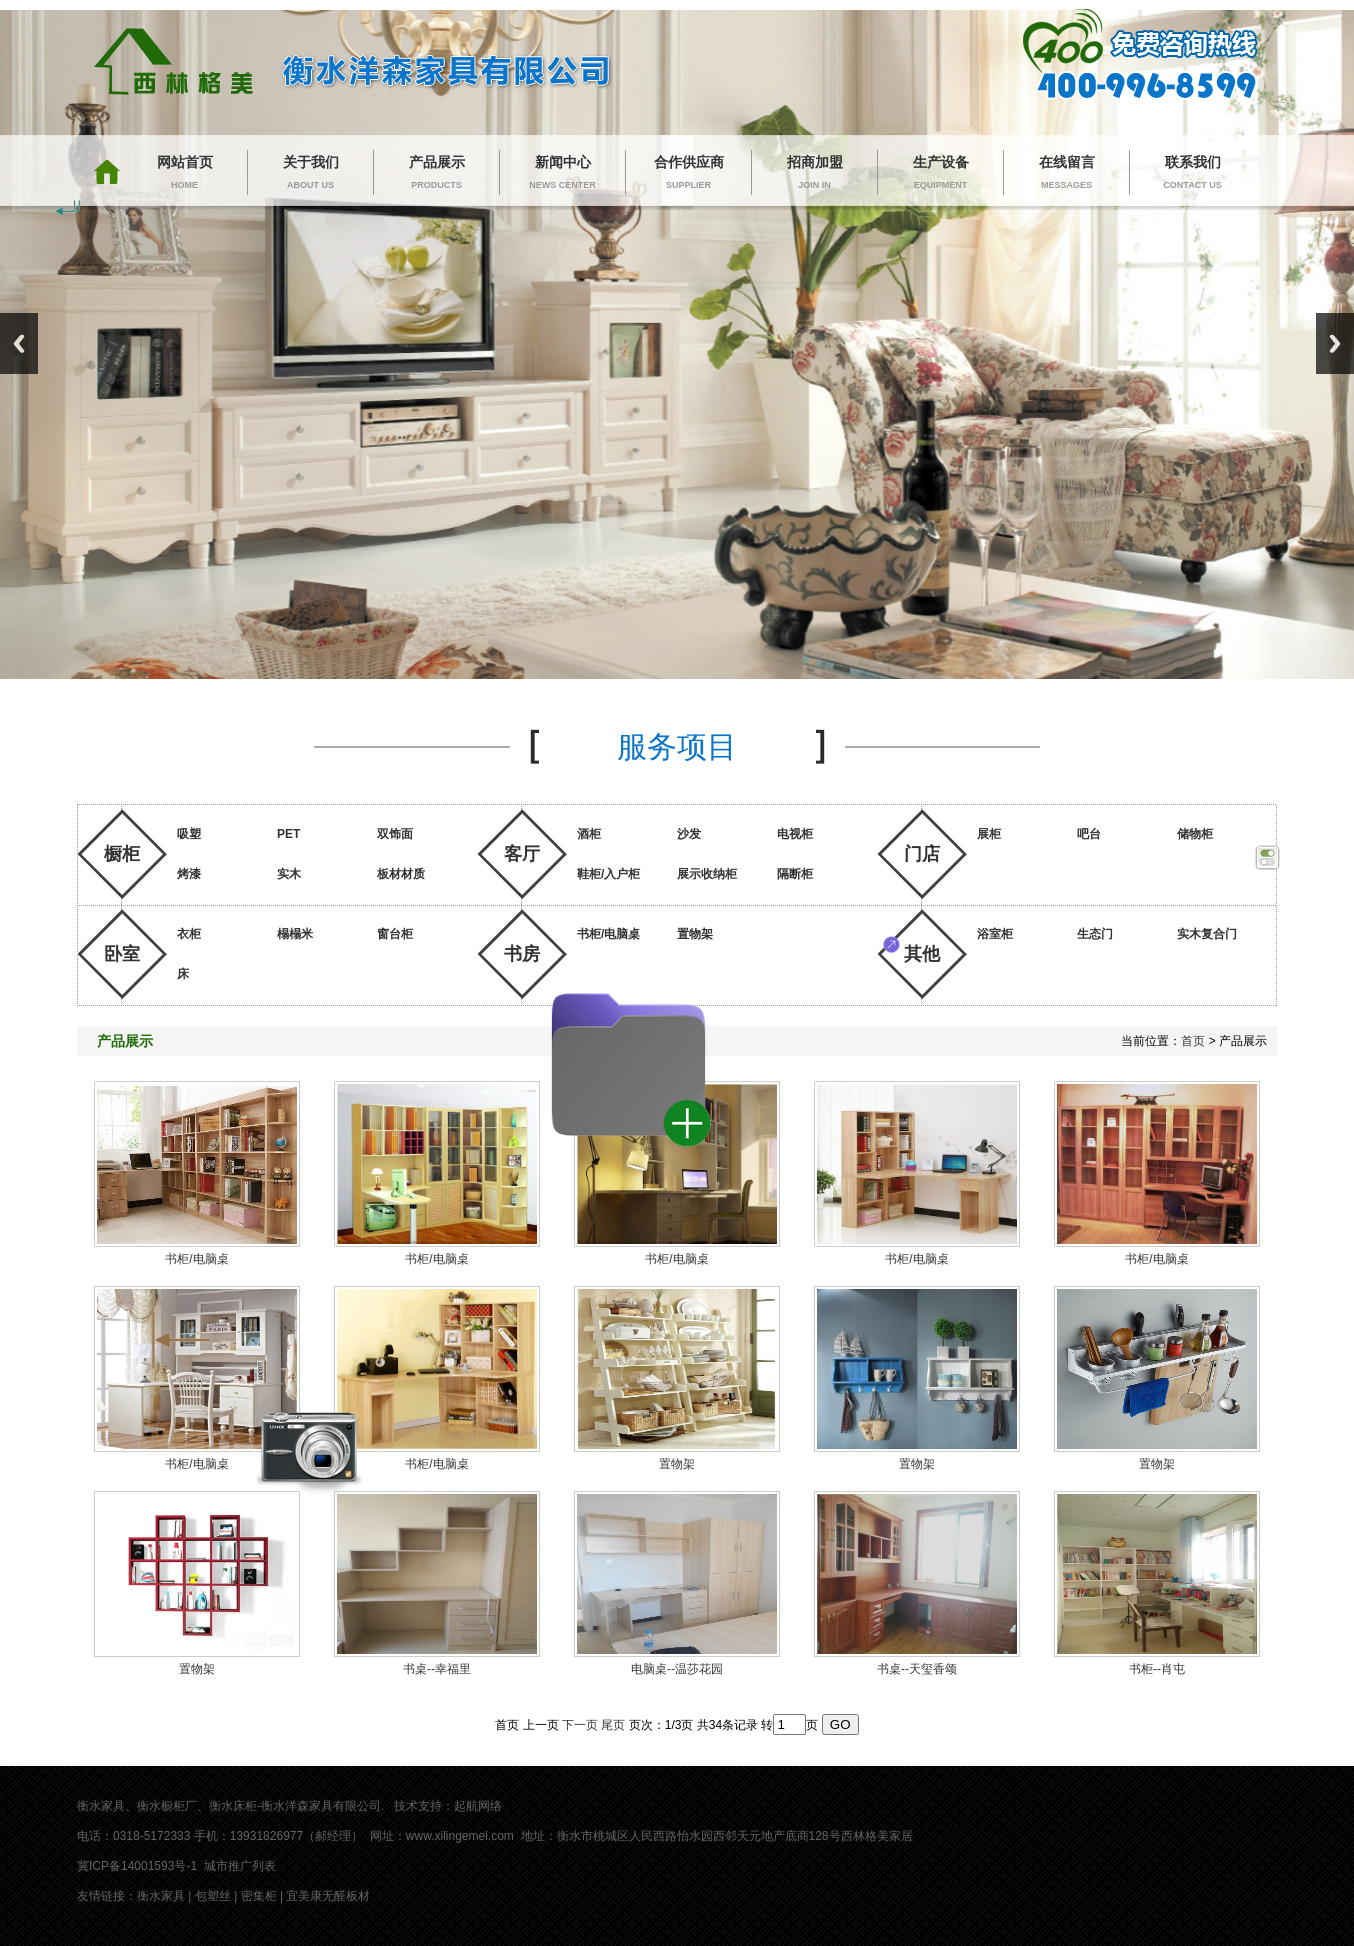 Image resolution: width=1354 pixels, height=1946 pixels. What do you see at coordinates (67, 206) in the screenshot?
I see `reply to all recipients of an email` at bounding box center [67, 206].